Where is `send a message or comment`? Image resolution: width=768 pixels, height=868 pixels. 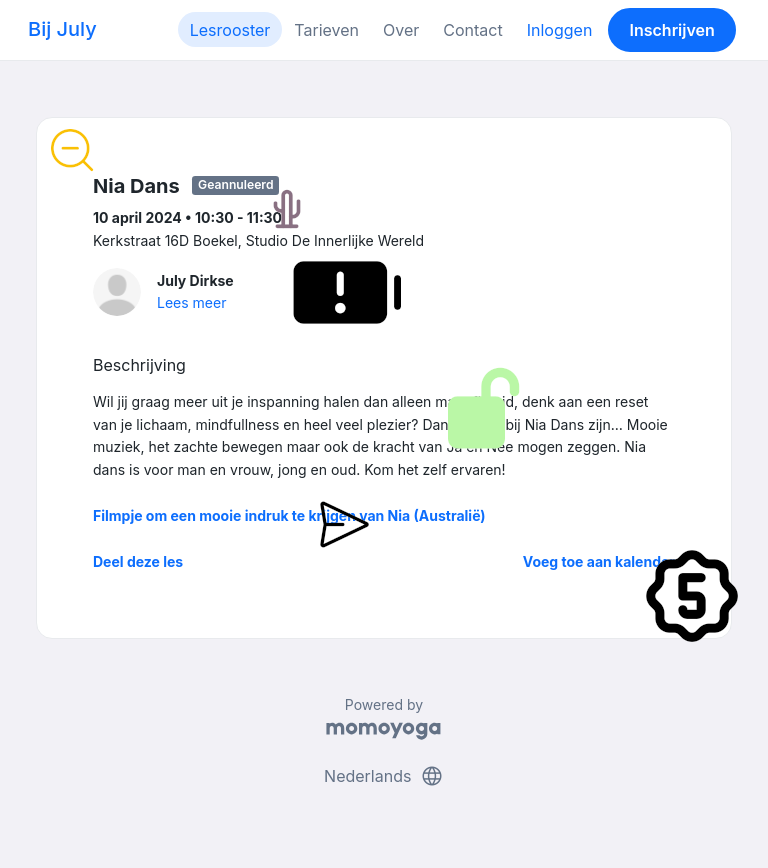 send a message or comment is located at coordinates (344, 524).